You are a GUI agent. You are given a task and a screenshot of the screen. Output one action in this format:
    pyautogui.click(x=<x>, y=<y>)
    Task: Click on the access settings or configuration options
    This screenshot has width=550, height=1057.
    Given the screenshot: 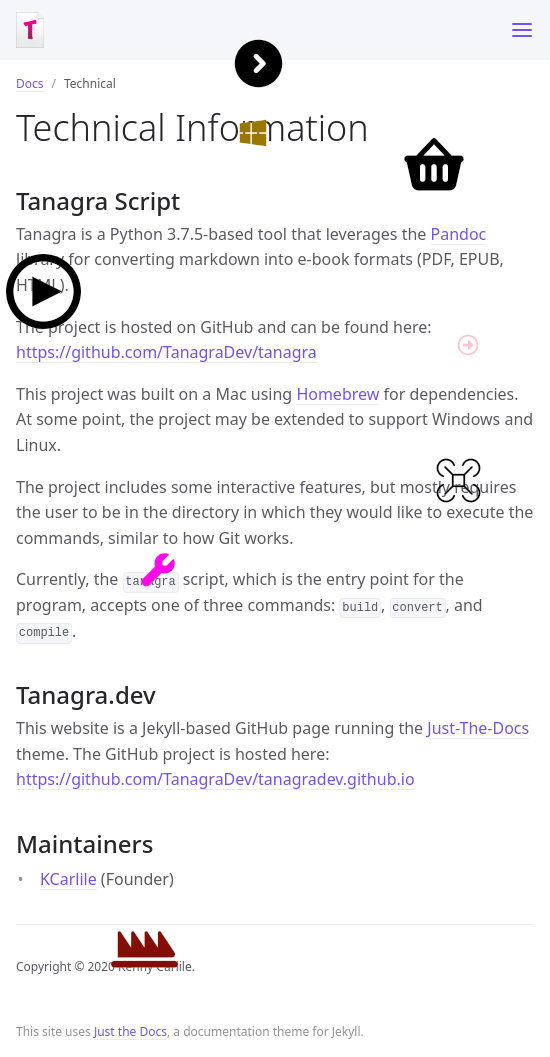 What is the action you would take?
    pyautogui.click(x=158, y=569)
    